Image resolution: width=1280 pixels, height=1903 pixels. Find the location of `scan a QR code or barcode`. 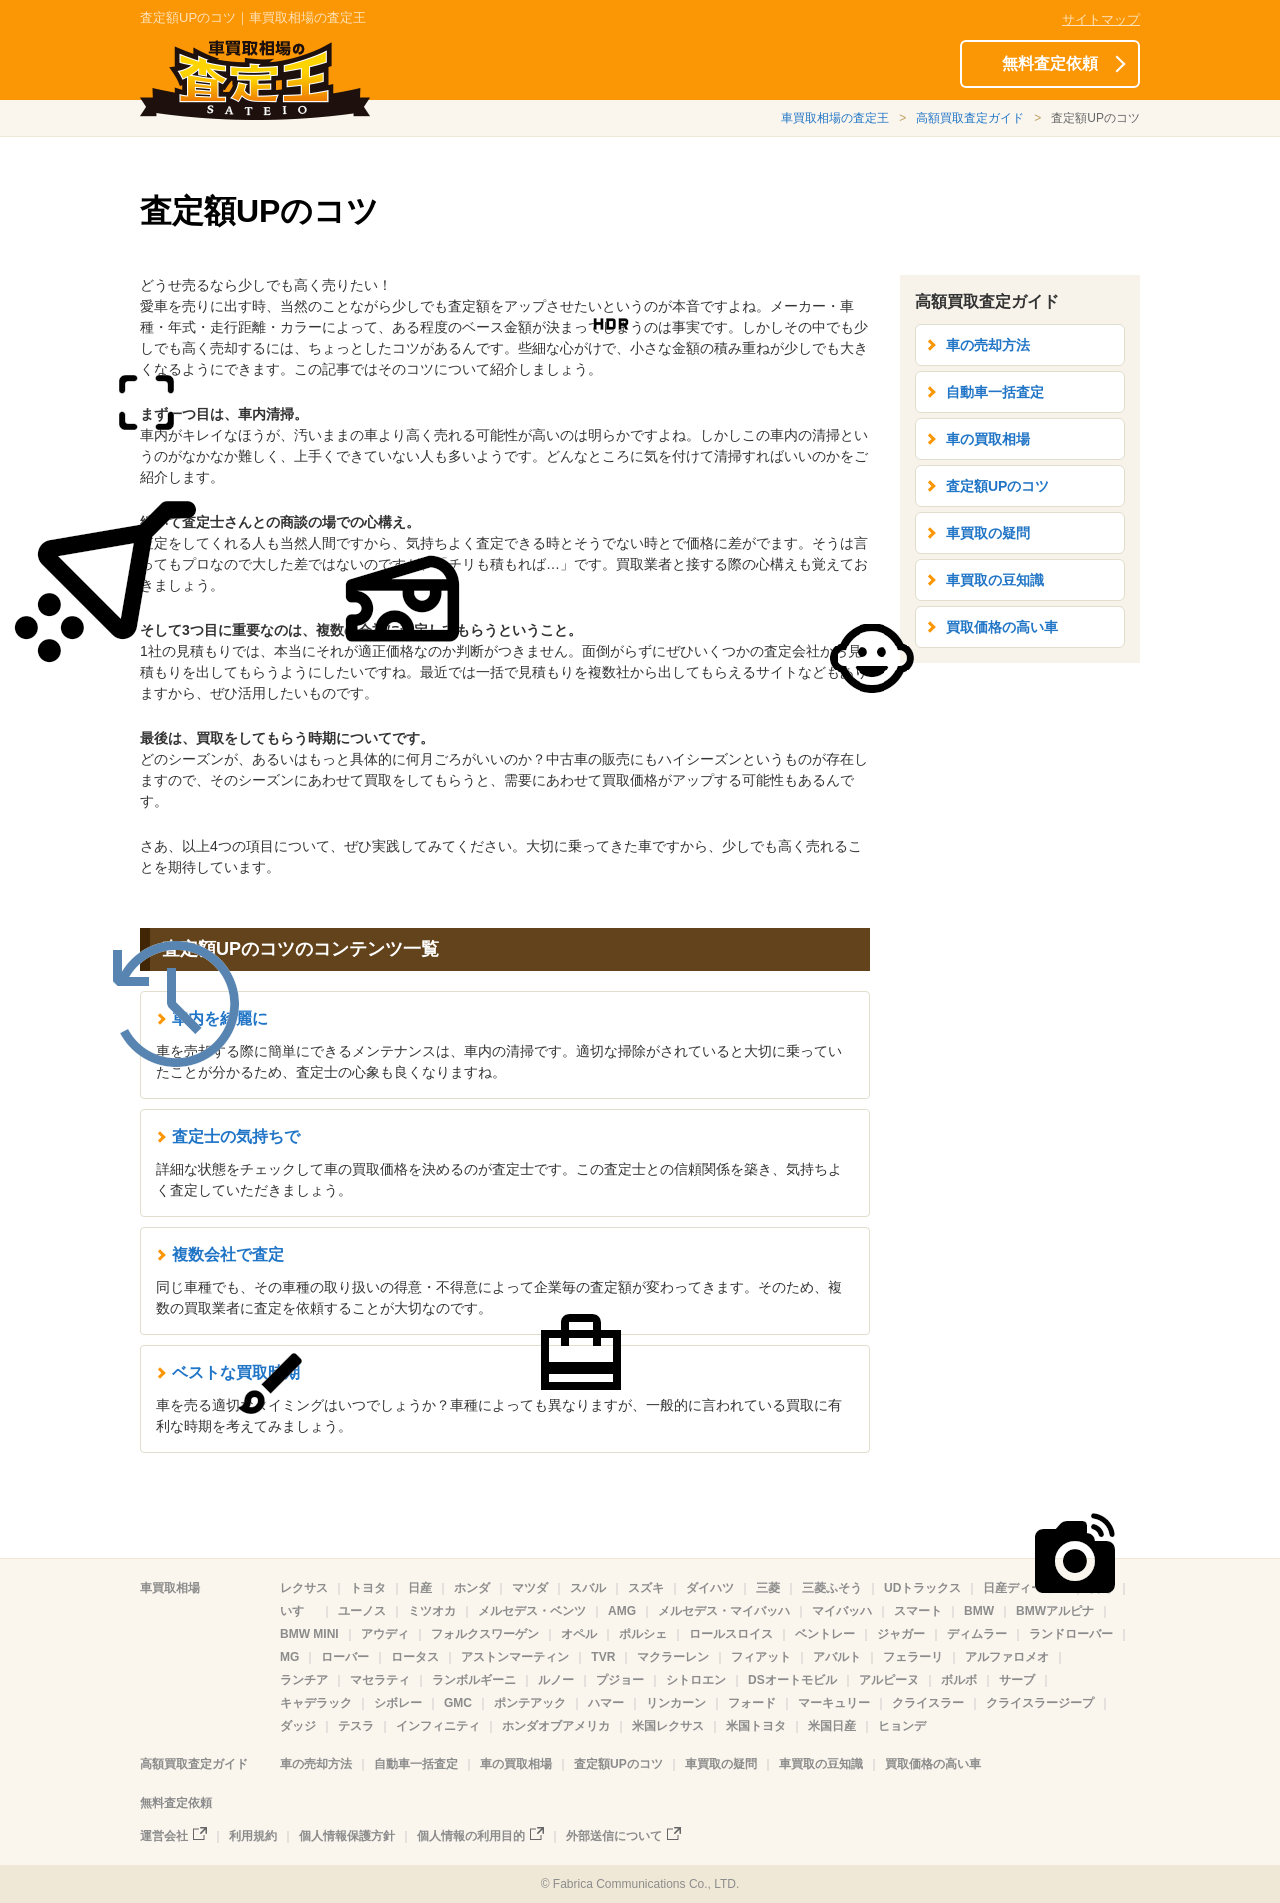

scan a QR code or barcode is located at coordinates (146, 402).